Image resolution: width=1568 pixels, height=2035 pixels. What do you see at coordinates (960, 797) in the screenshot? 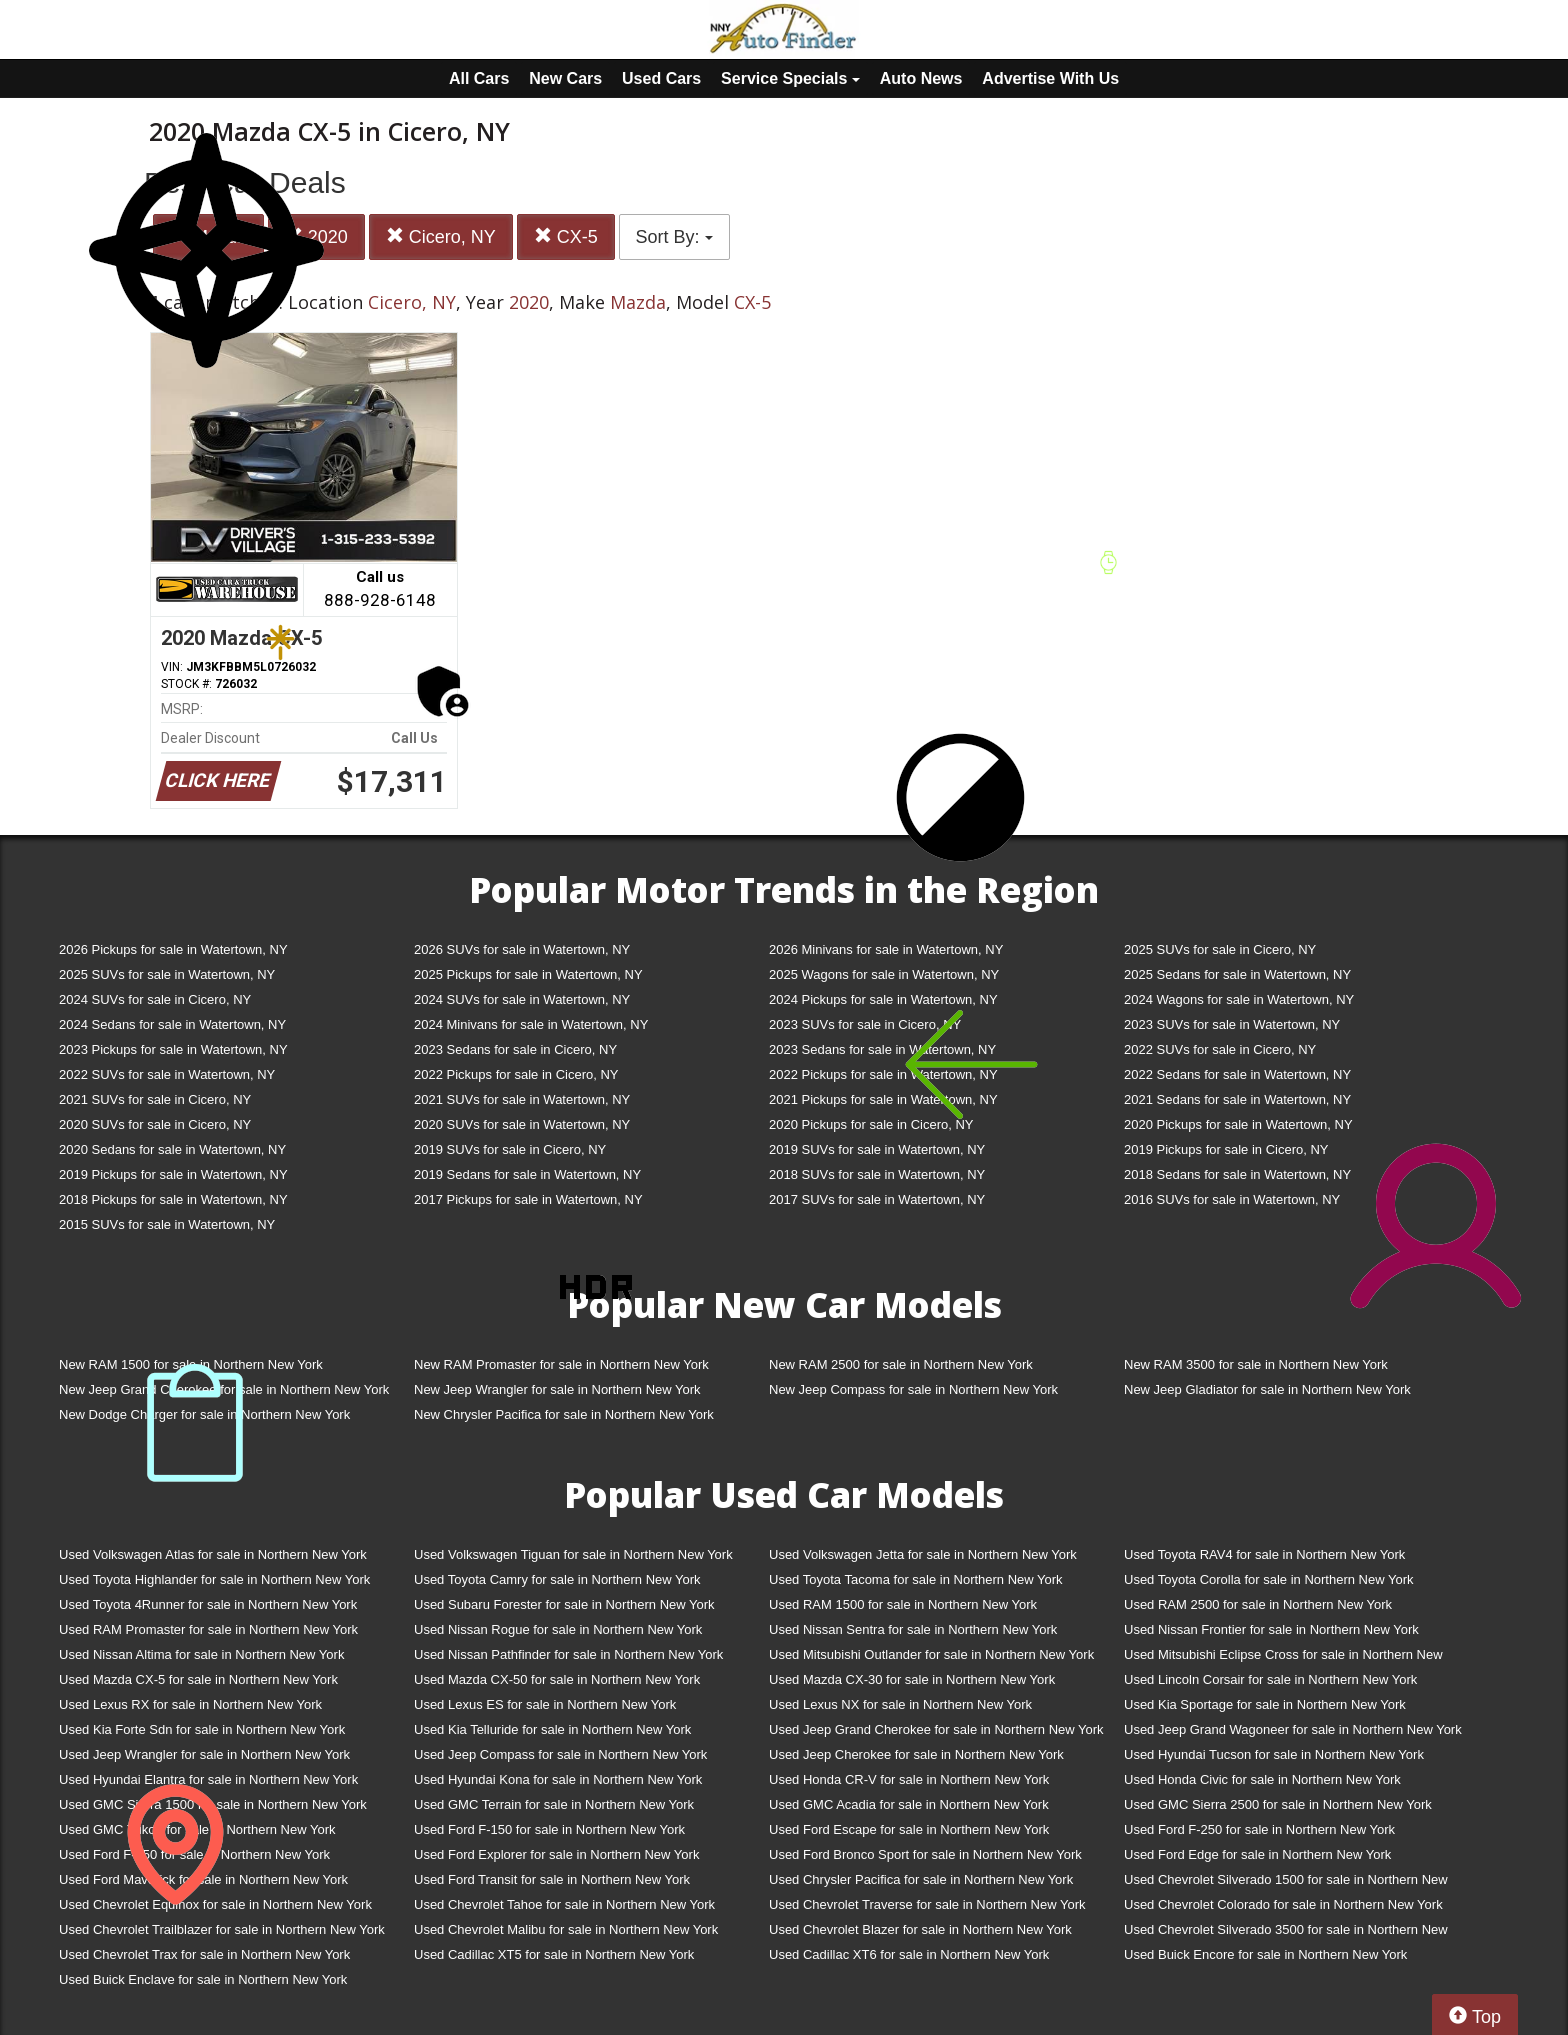
I see `toggle contrast or dark/light mode` at bounding box center [960, 797].